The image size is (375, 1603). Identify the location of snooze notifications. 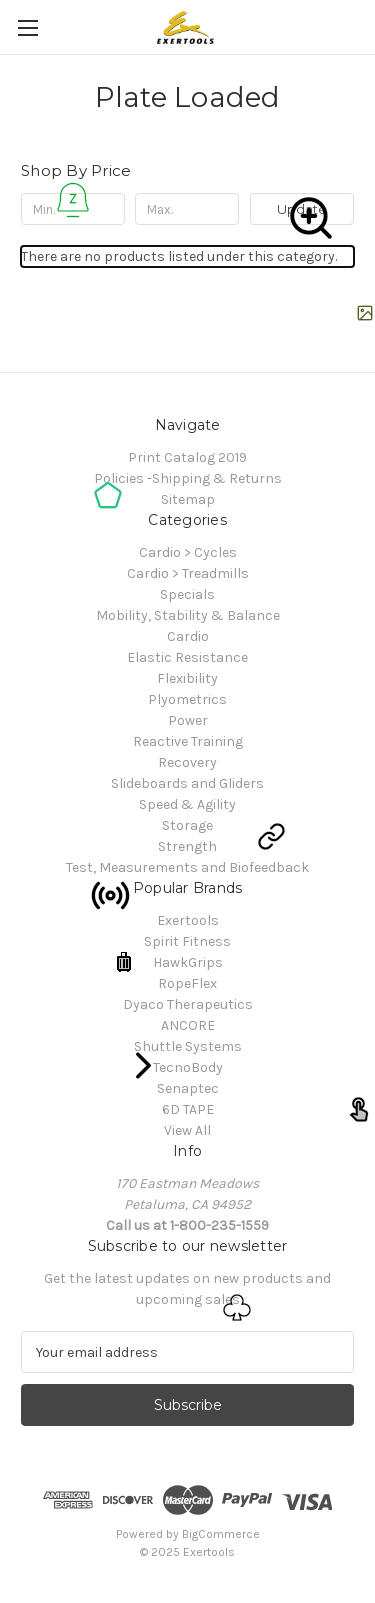
(73, 200).